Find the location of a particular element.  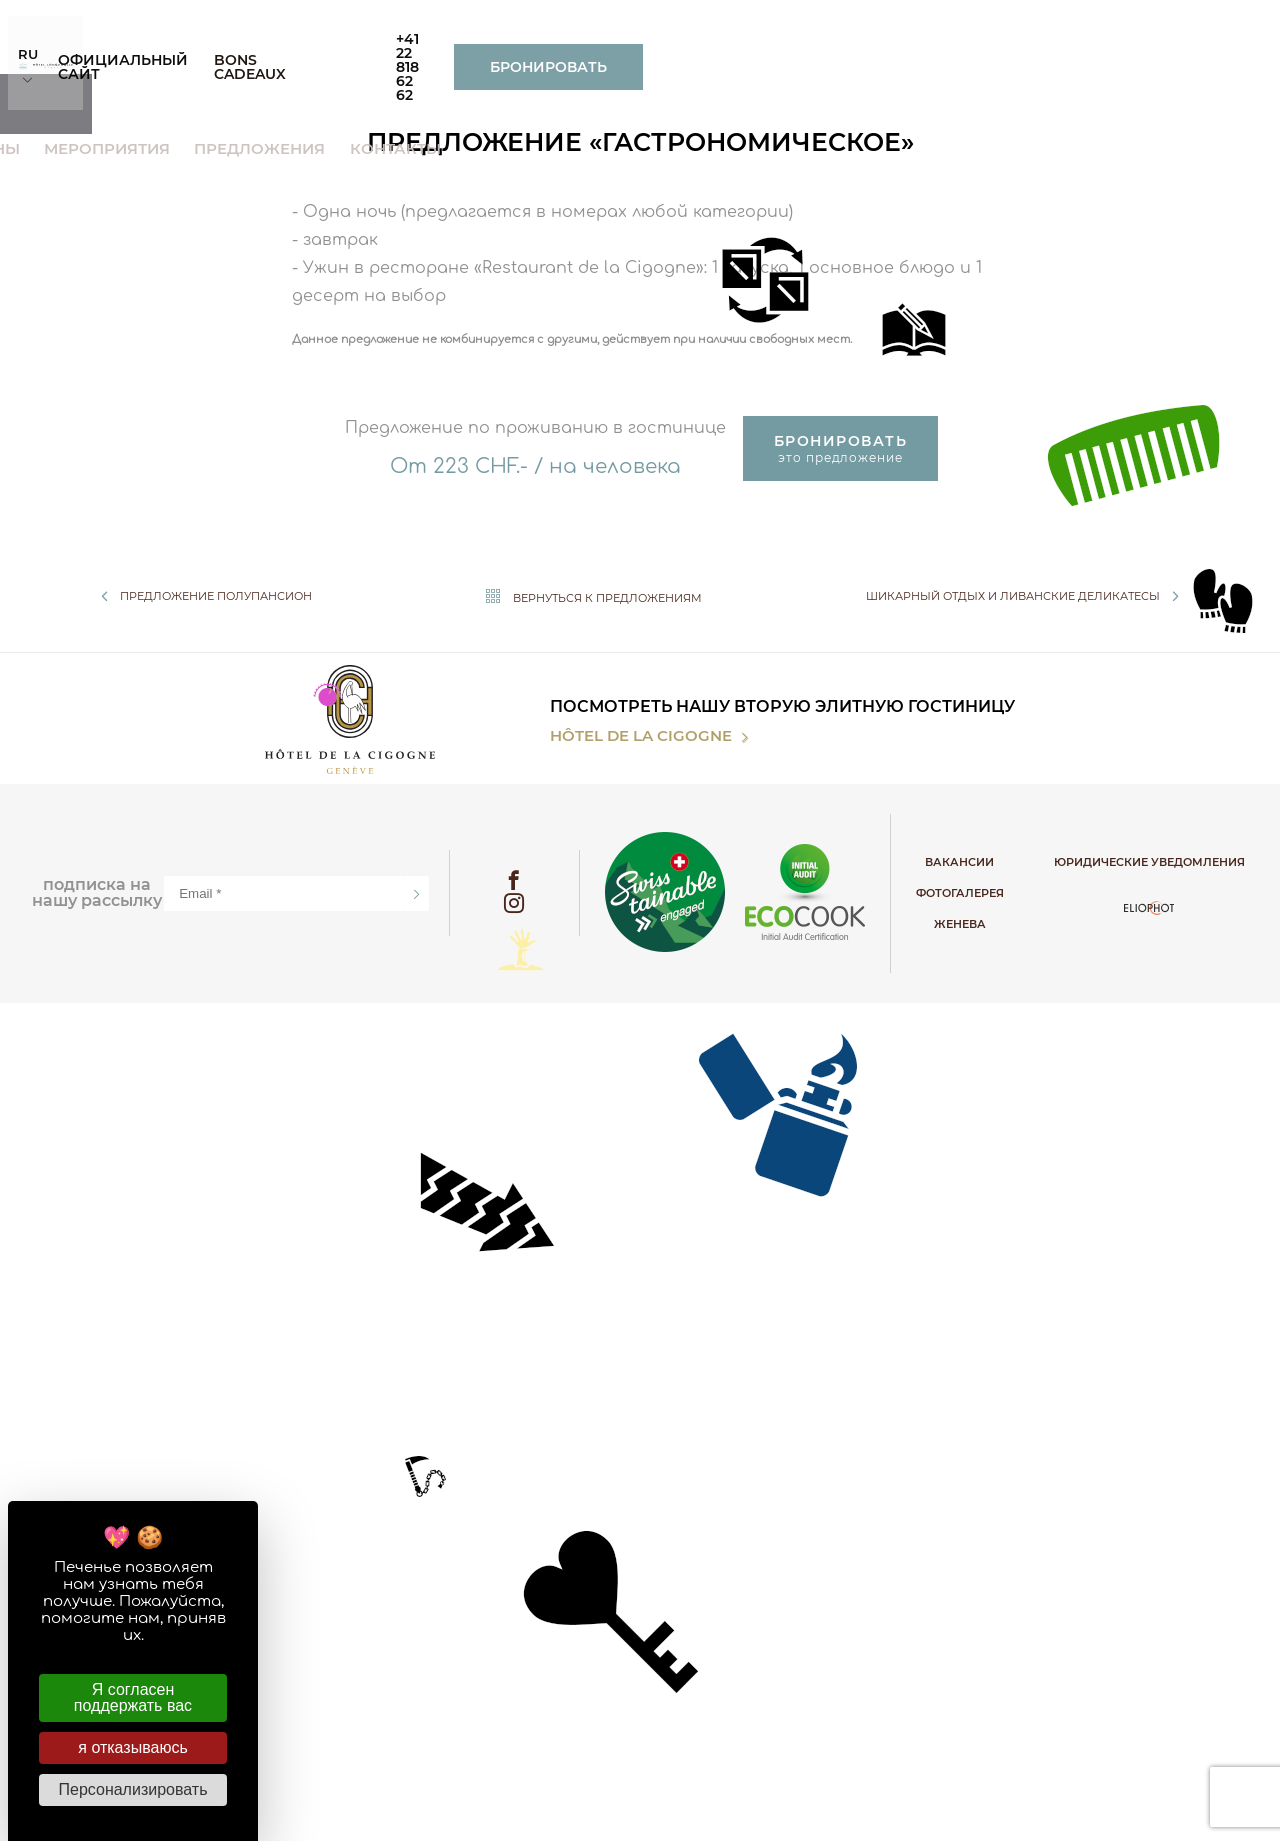

add a new entry to the archive is located at coordinates (914, 333).